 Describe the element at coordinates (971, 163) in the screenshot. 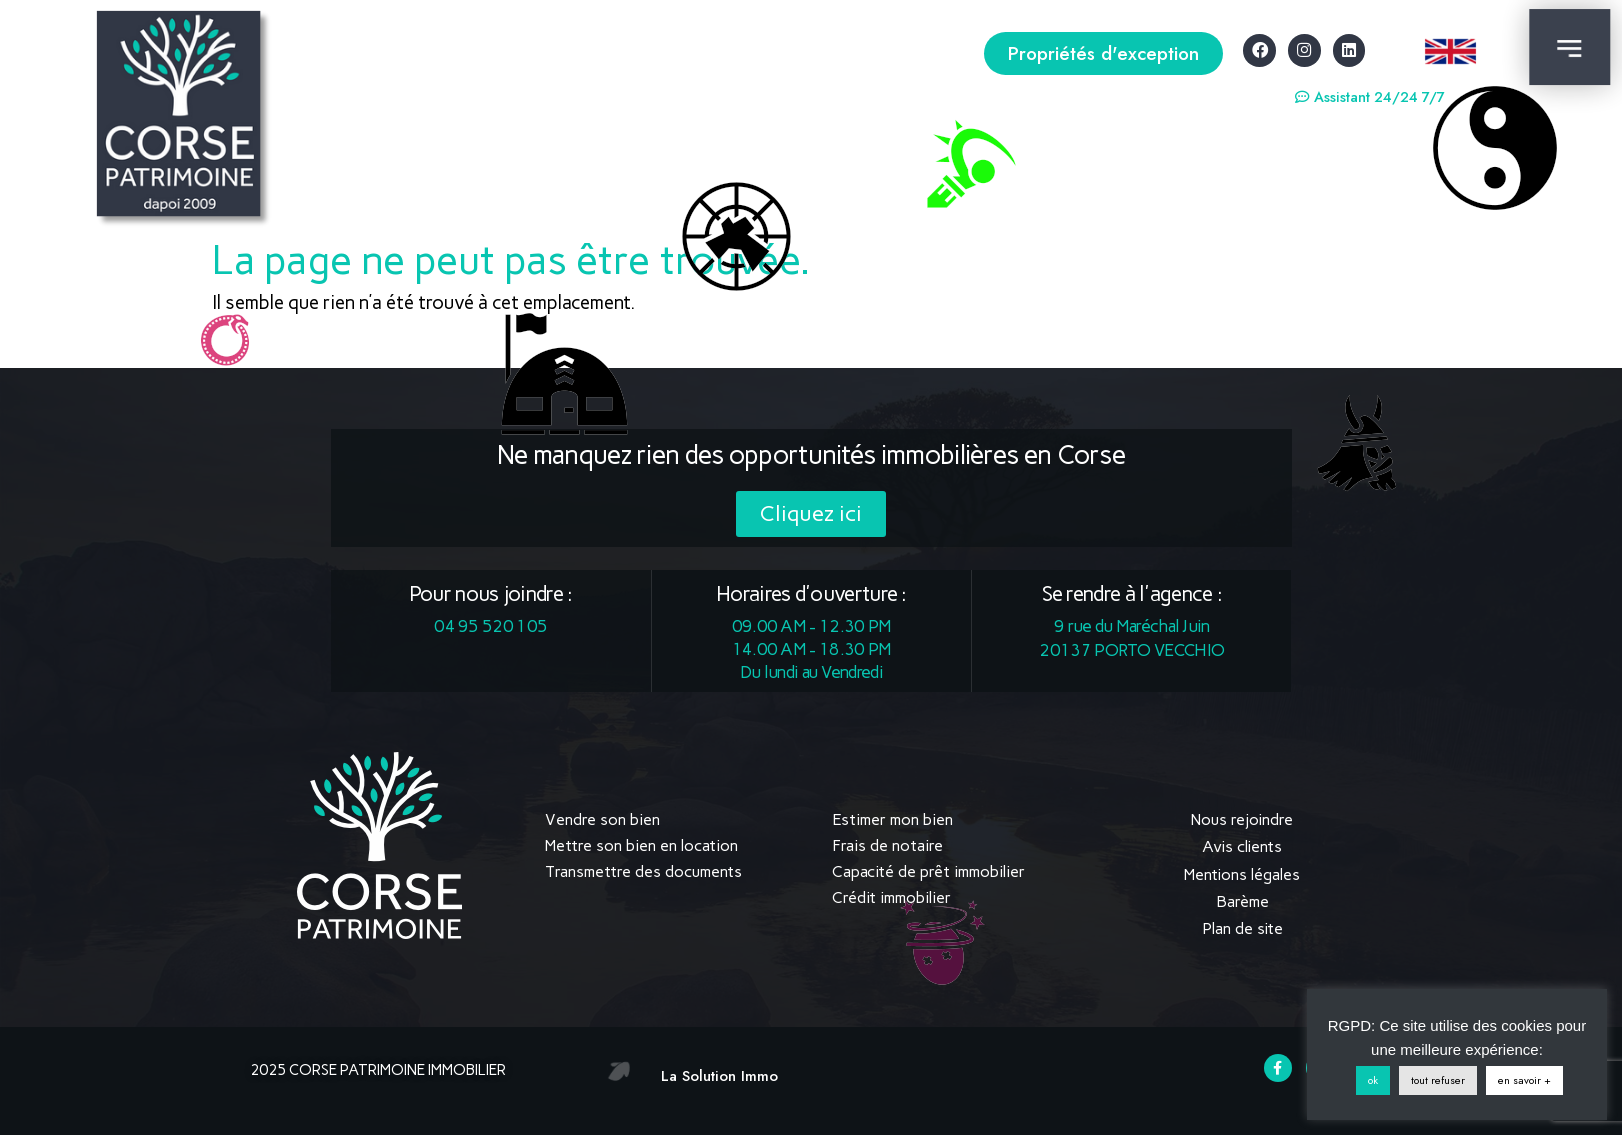

I see `equip a magic staff or wand` at that location.